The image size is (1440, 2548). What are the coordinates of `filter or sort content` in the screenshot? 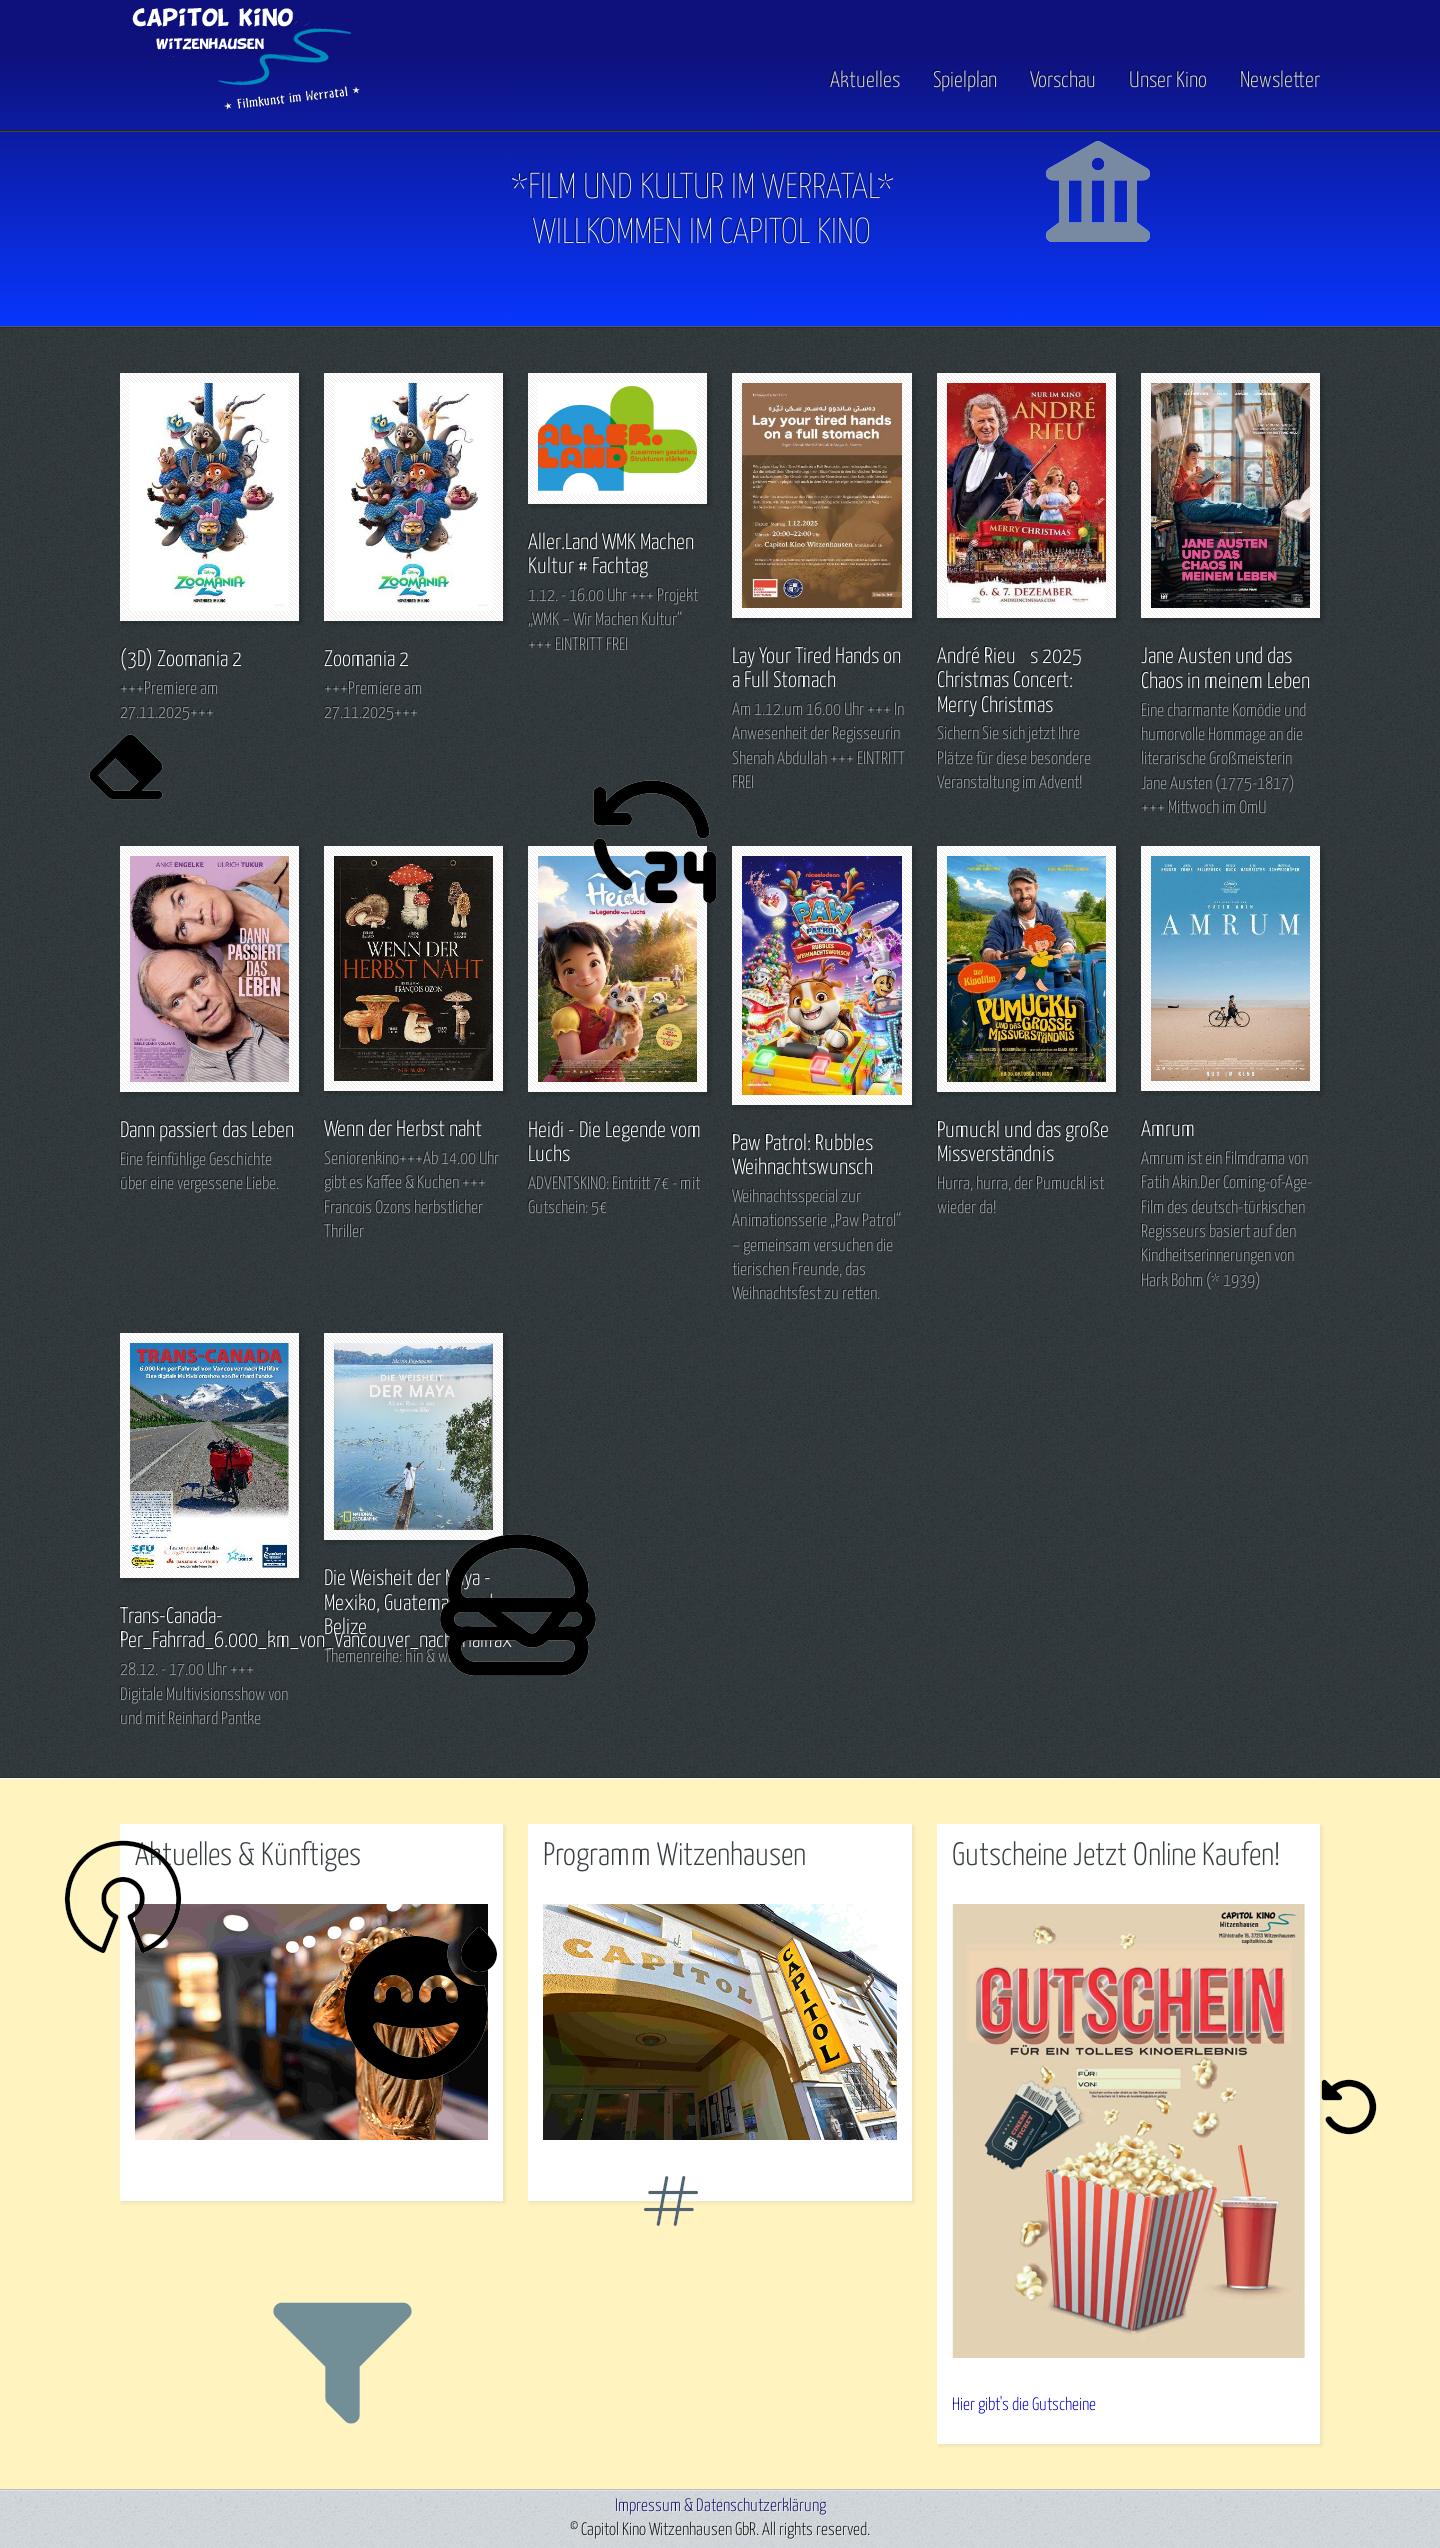 It's located at (342, 2354).